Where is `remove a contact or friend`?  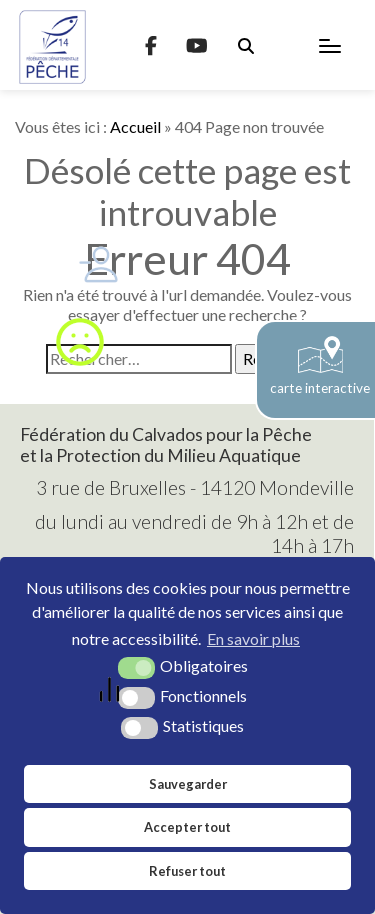
remove a contact or friend is located at coordinates (98, 264).